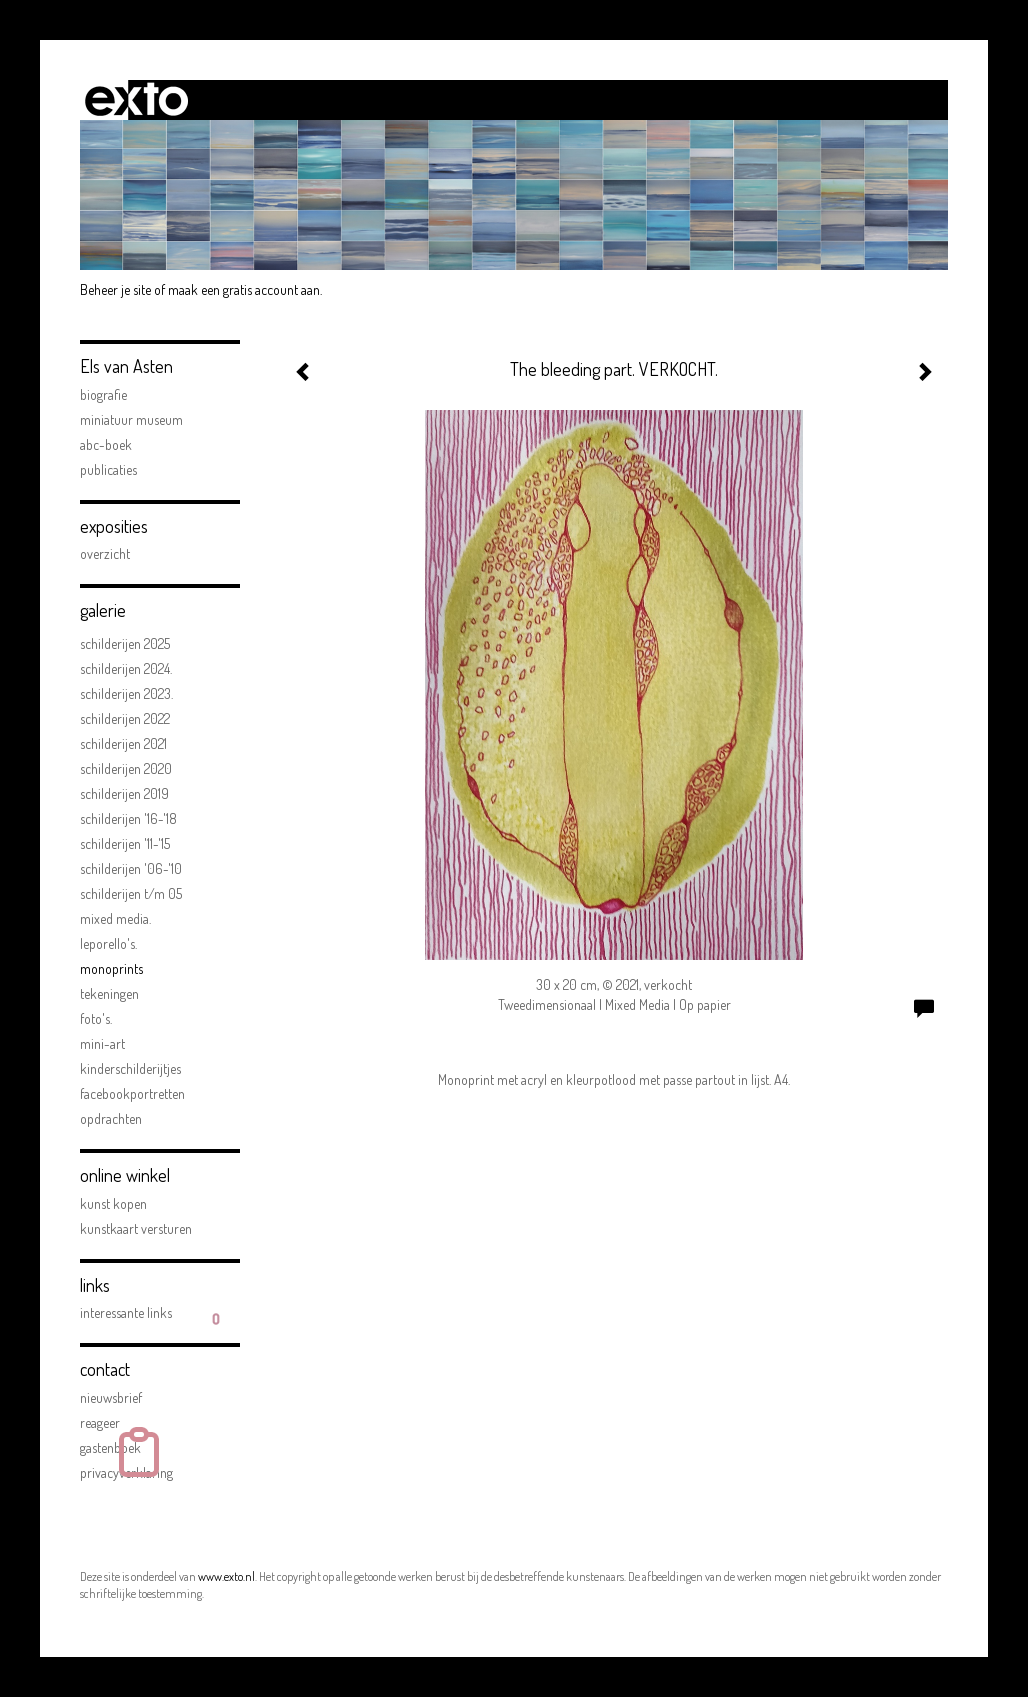 Image resolution: width=1028 pixels, height=1697 pixels. What do you see at coordinates (139, 1452) in the screenshot?
I see `copy to clipboard` at bounding box center [139, 1452].